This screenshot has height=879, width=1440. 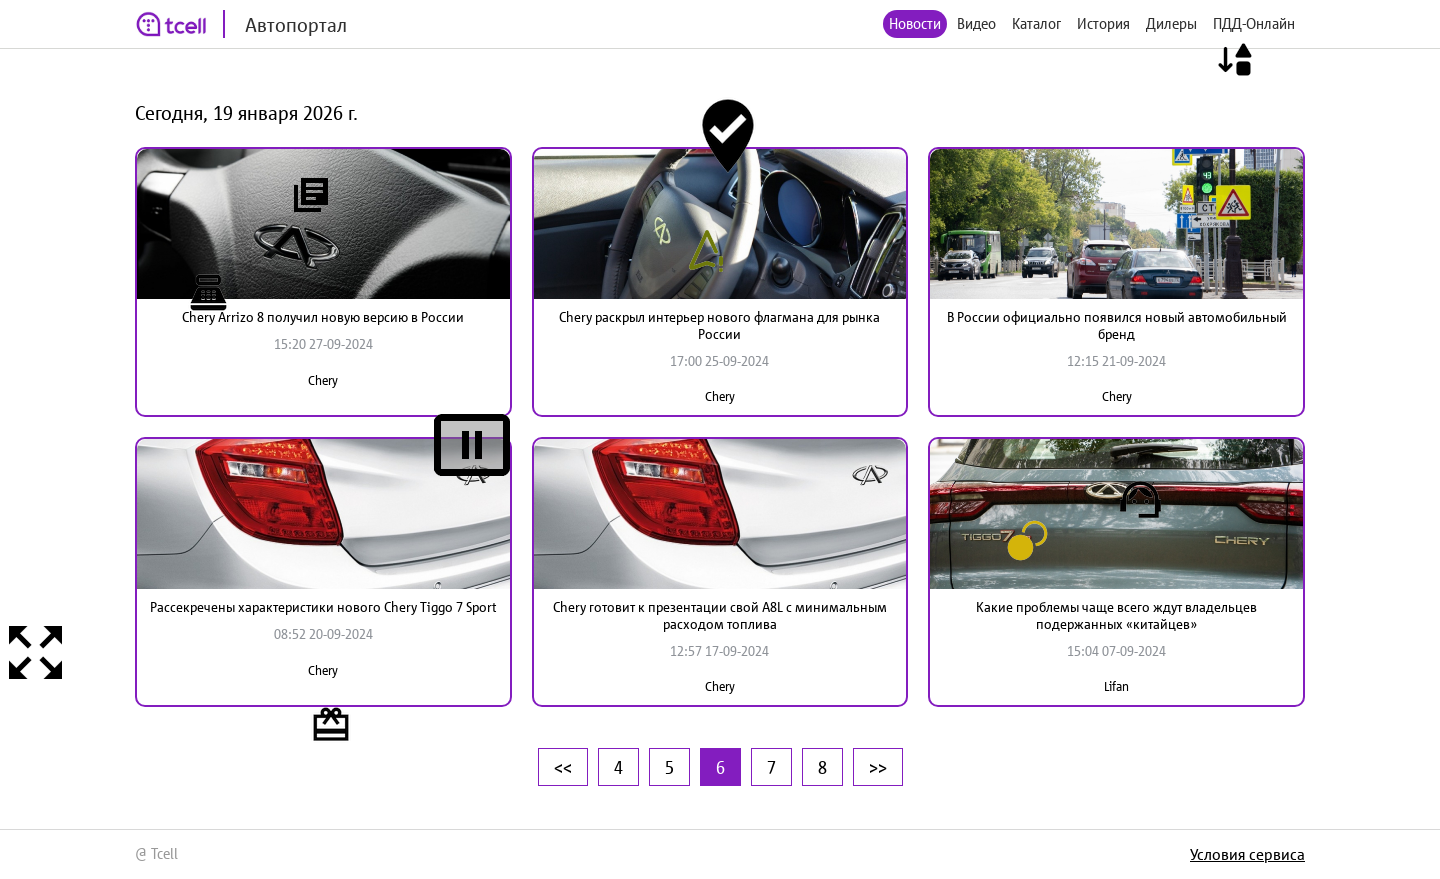 What do you see at coordinates (707, 250) in the screenshot?
I see `navigation error or route issue detected` at bounding box center [707, 250].